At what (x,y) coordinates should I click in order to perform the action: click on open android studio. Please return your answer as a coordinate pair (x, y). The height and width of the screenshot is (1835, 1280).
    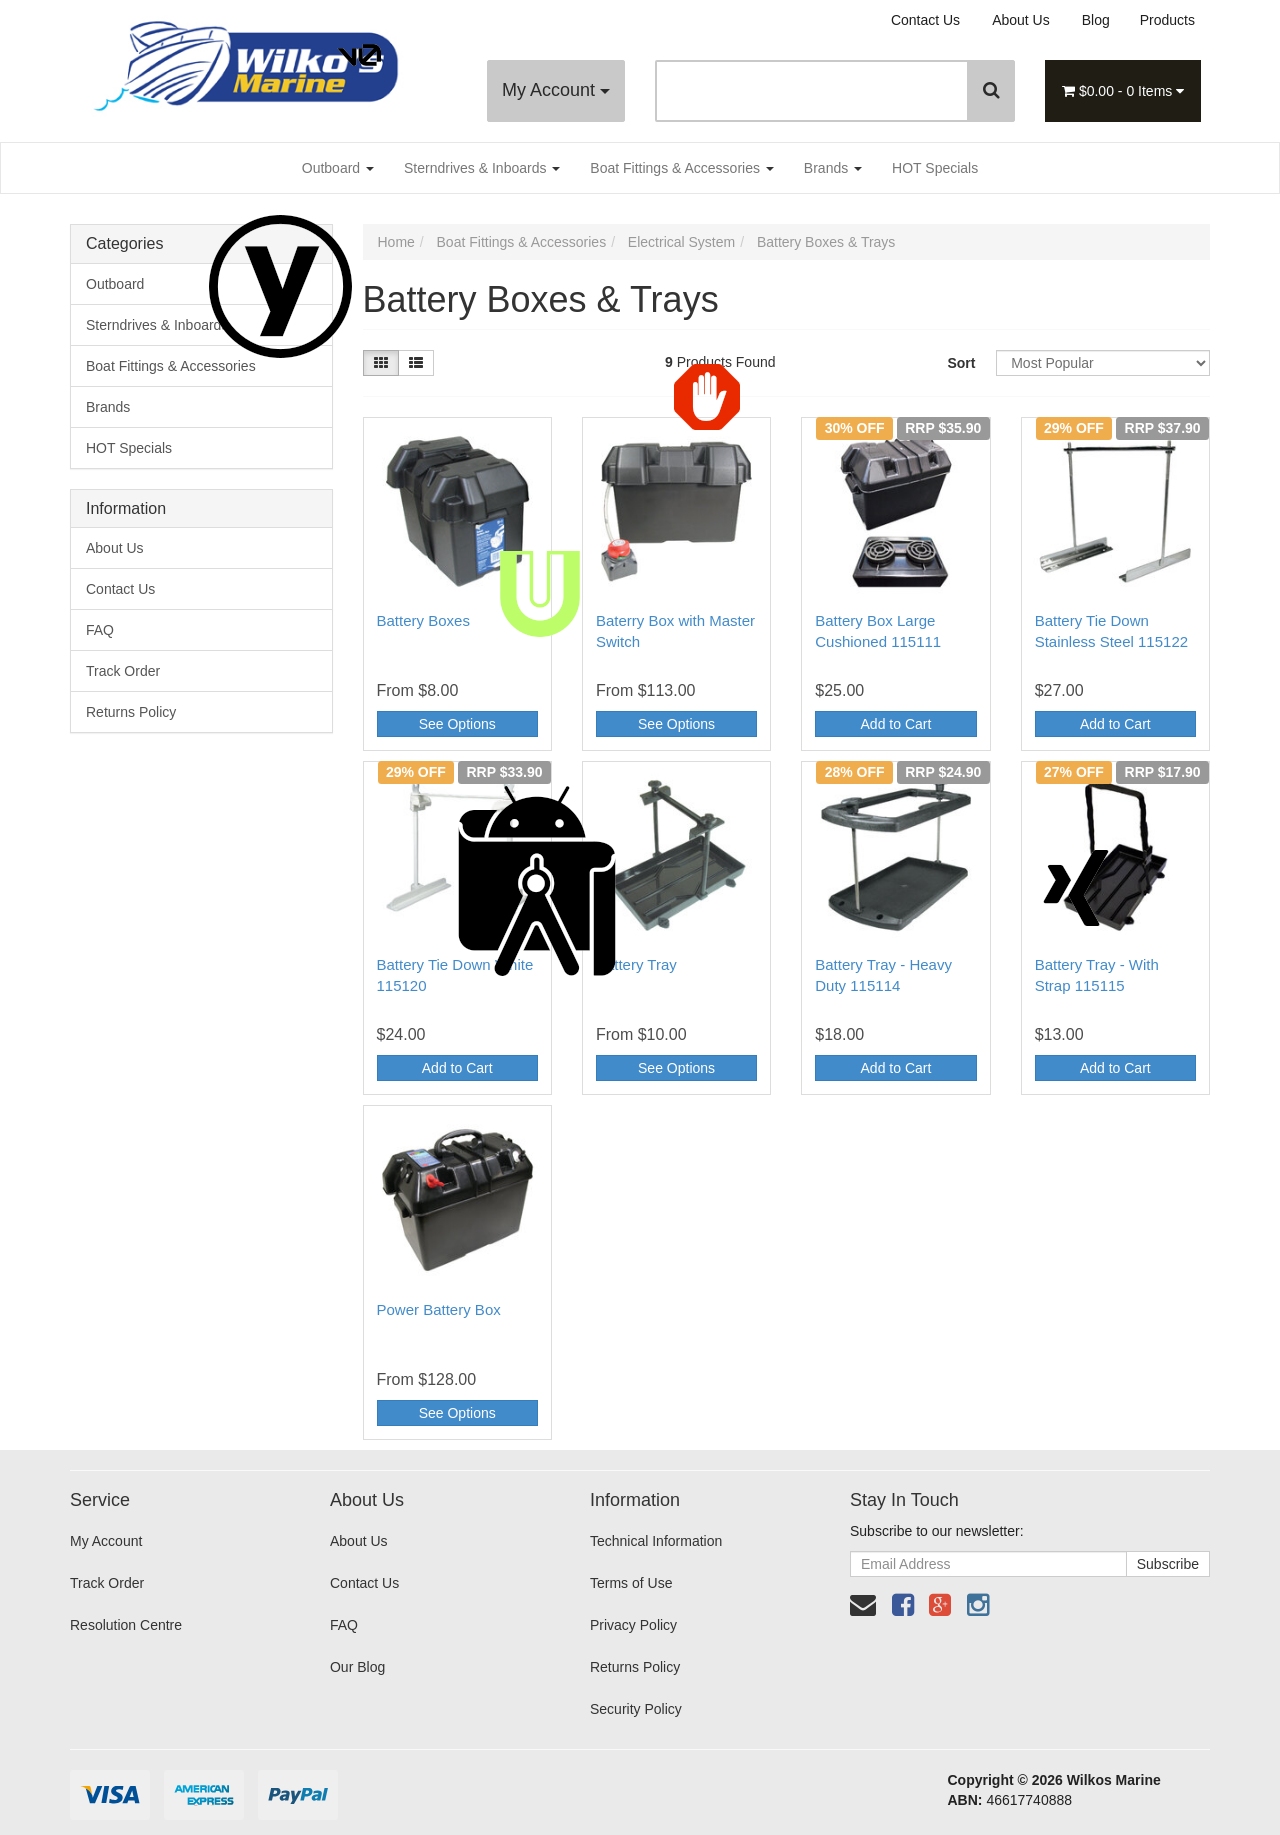
    Looking at the image, I should click on (537, 881).